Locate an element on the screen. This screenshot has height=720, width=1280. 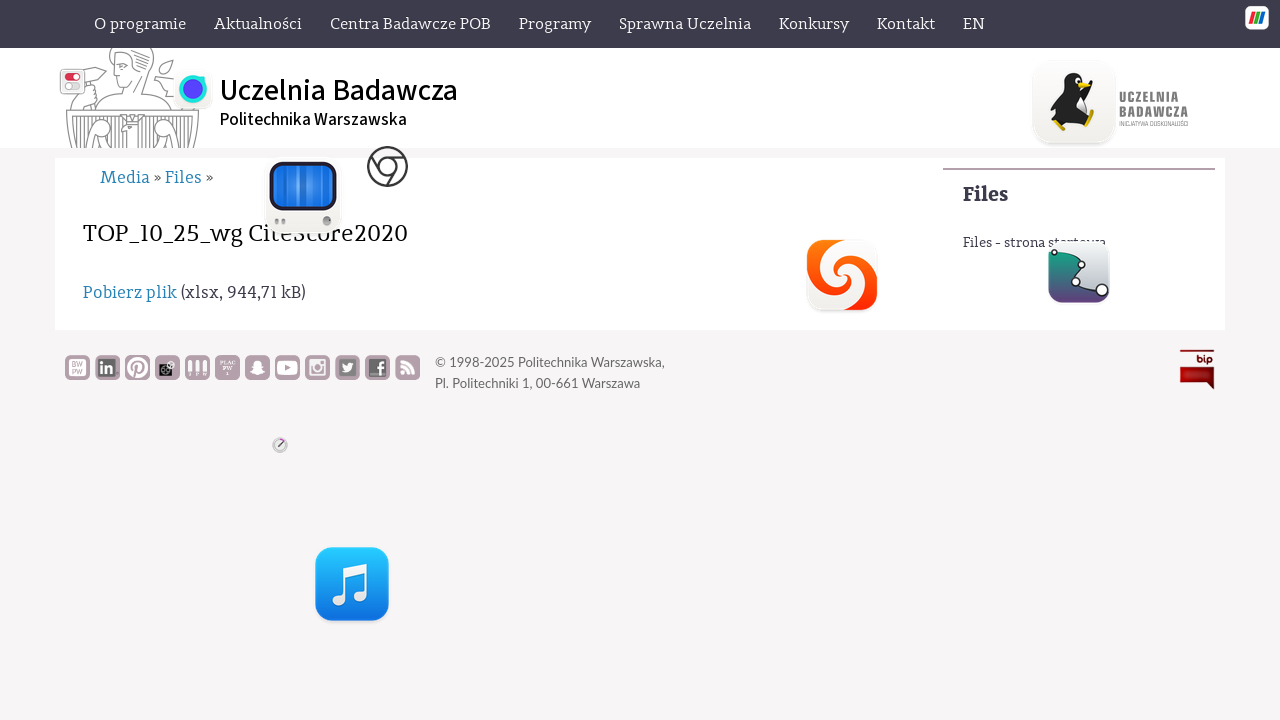
open karbon vector graphics application is located at coordinates (1079, 272).